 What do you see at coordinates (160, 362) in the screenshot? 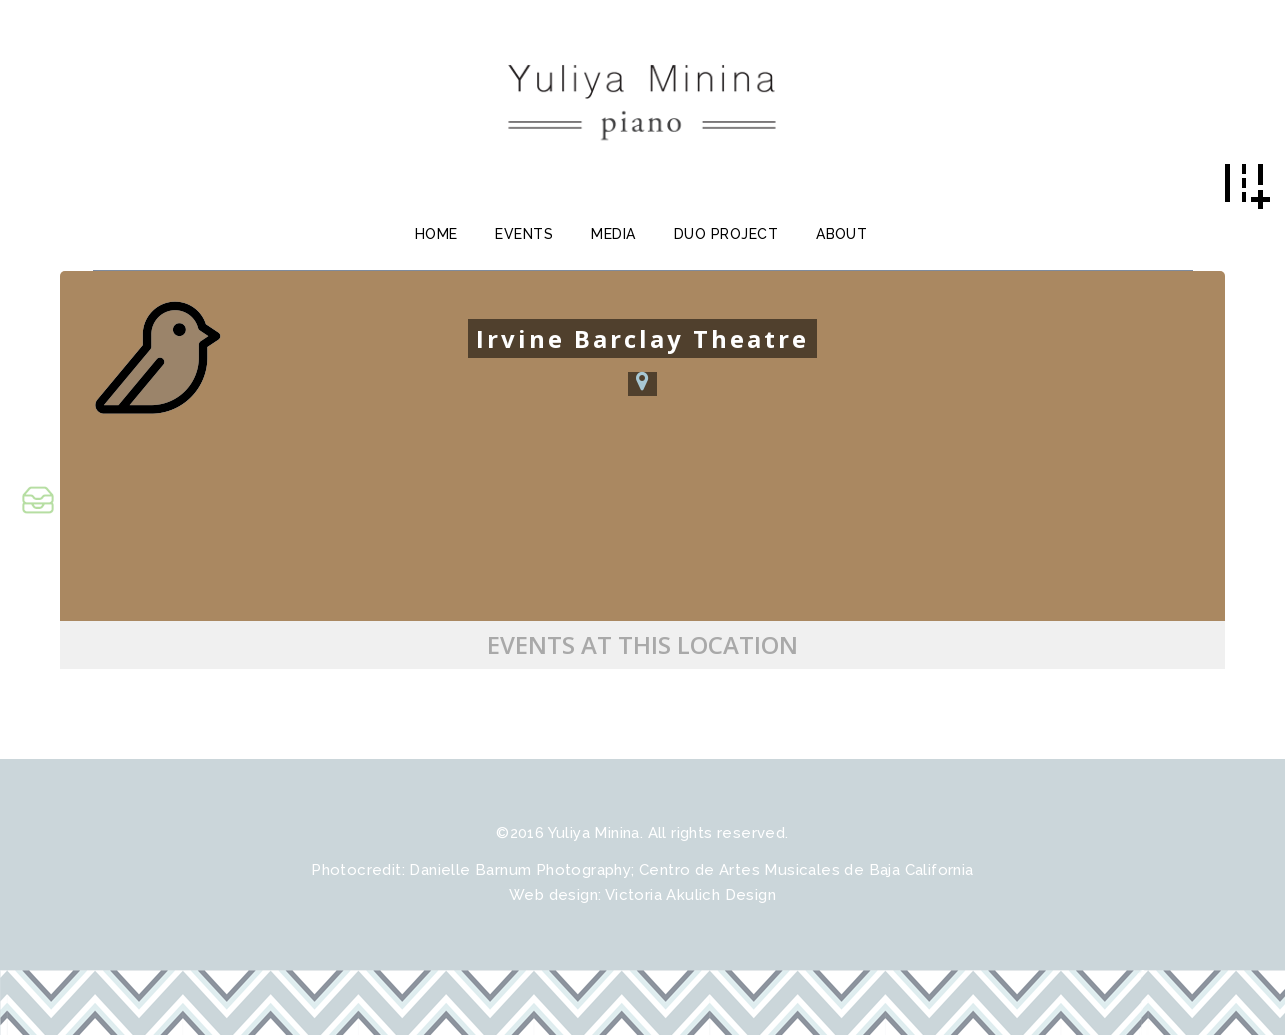
I see `access twitter or social media sharing` at bounding box center [160, 362].